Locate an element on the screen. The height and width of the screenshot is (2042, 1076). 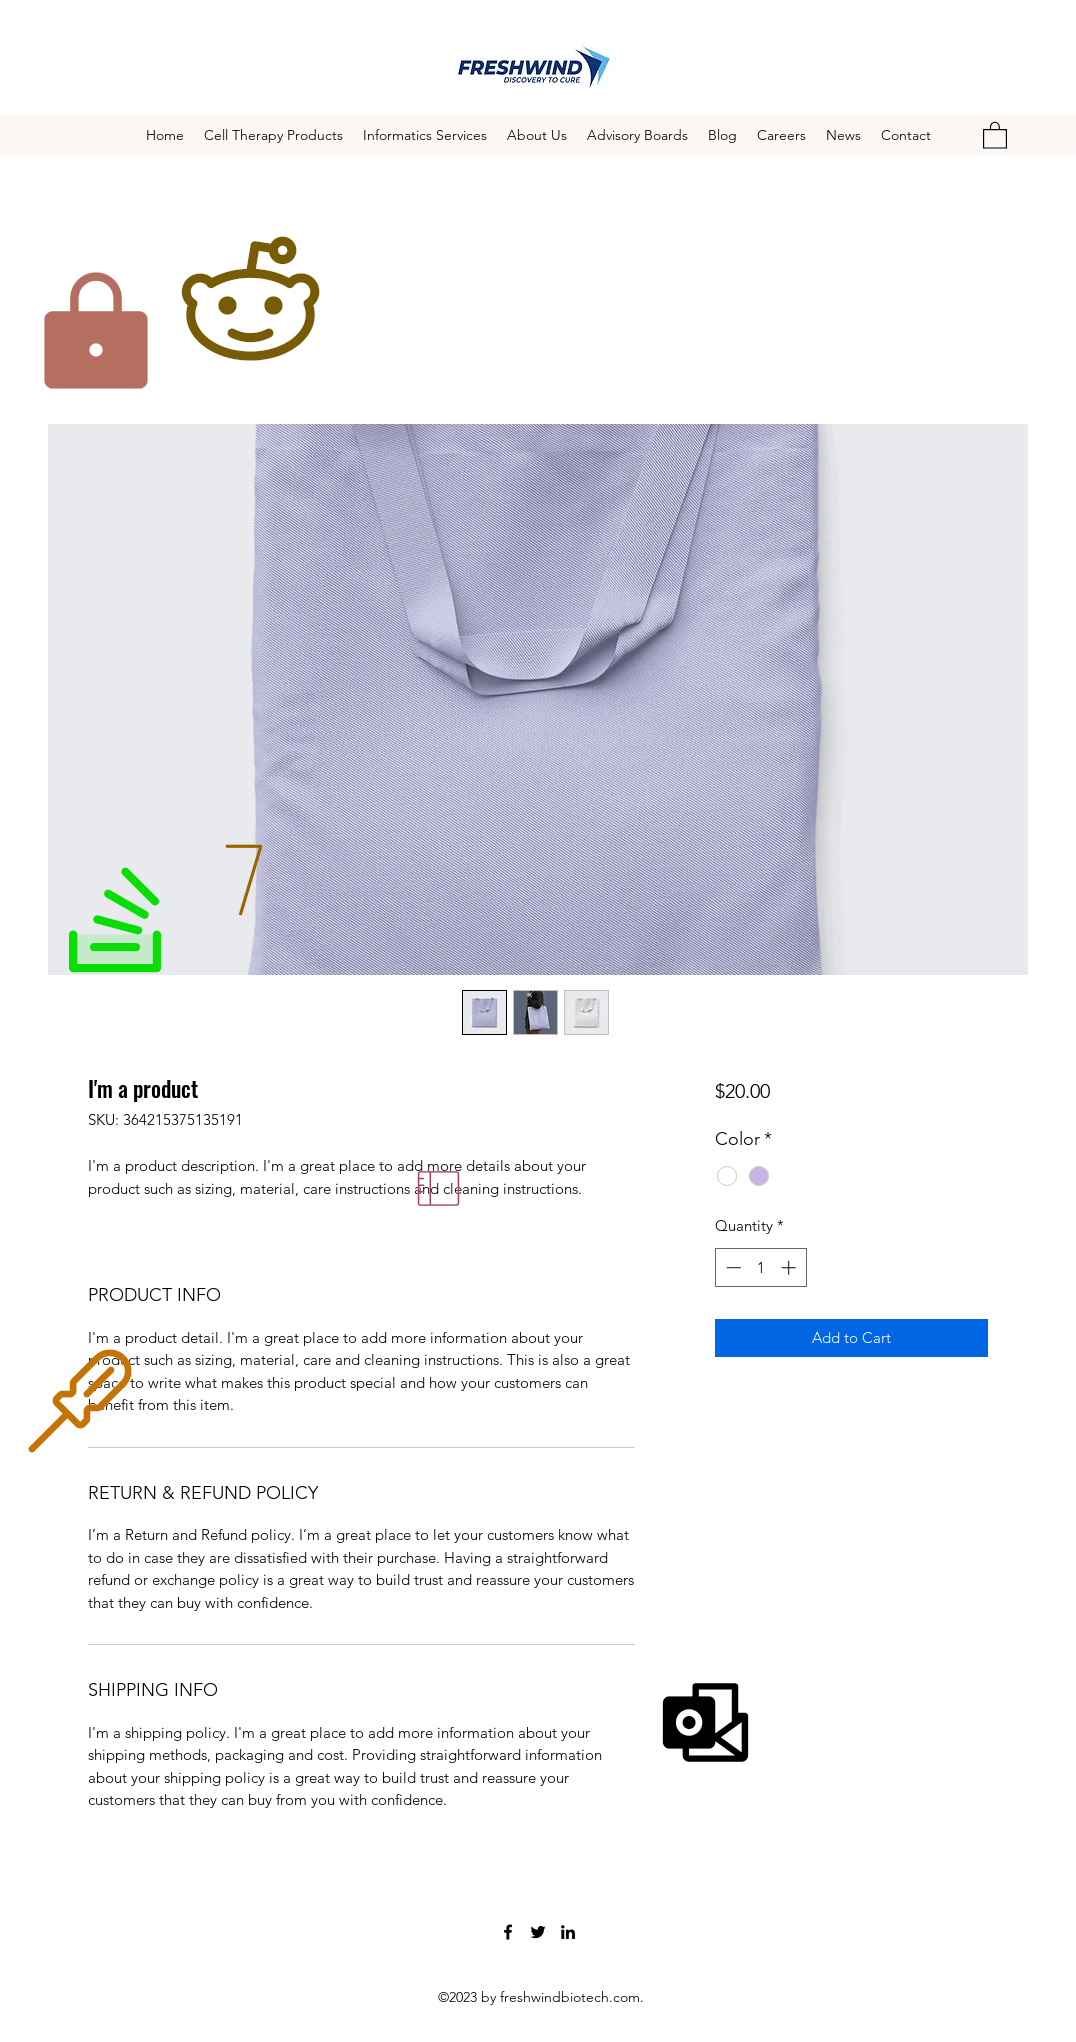
link to stack overflow developer community is located at coordinates (115, 922).